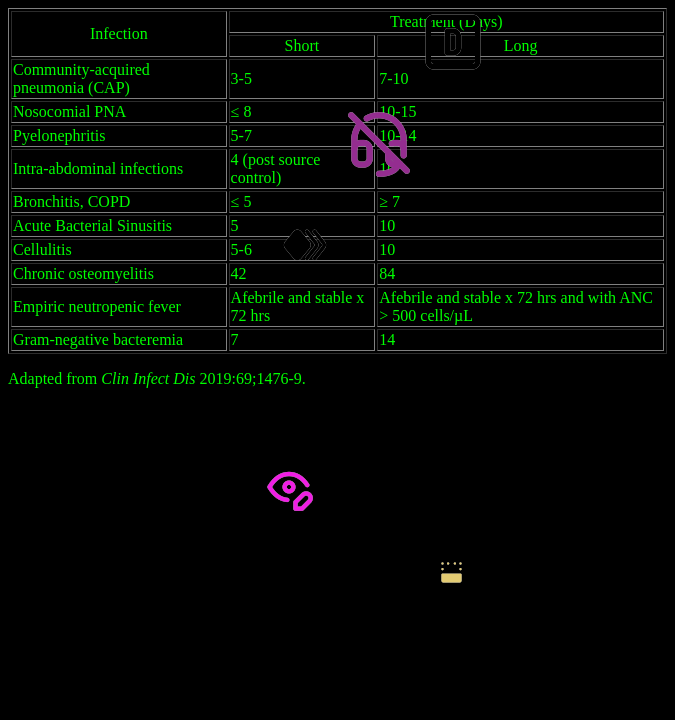 The height and width of the screenshot is (720, 675). What do you see at coordinates (305, 245) in the screenshot?
I see `access animation keyframes` at bounding box center [305, 245].